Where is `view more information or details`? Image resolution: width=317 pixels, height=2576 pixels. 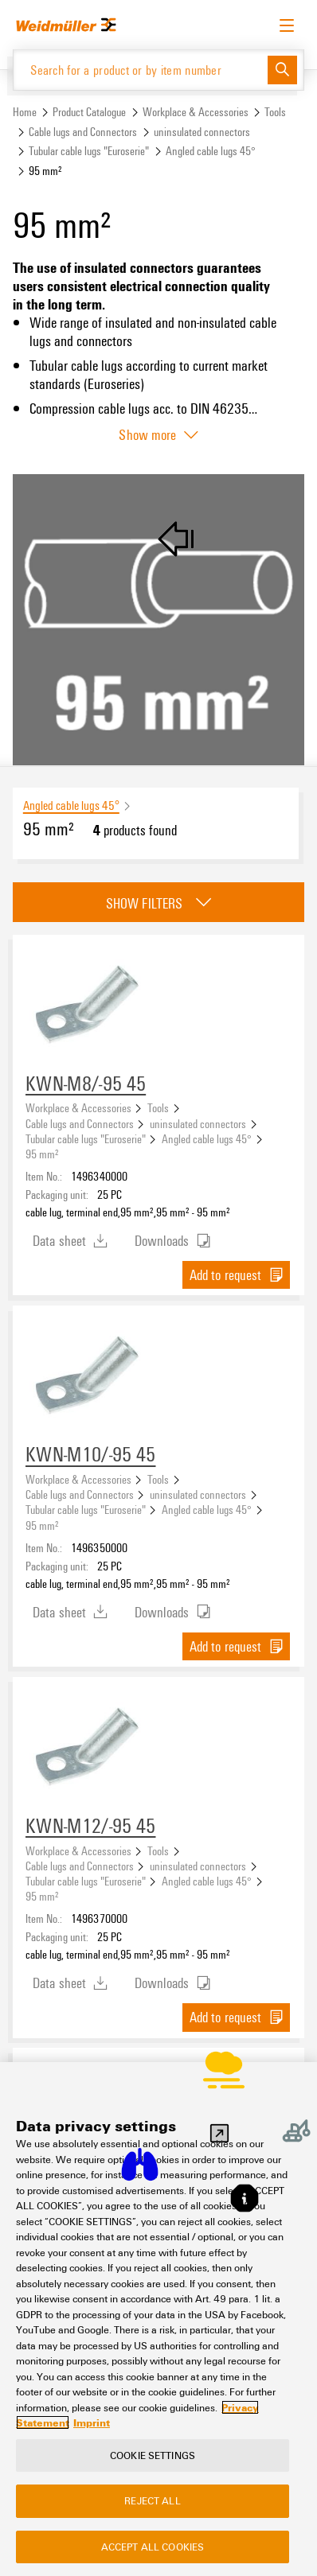 view more information or details is located at coordinates (245, 2198).